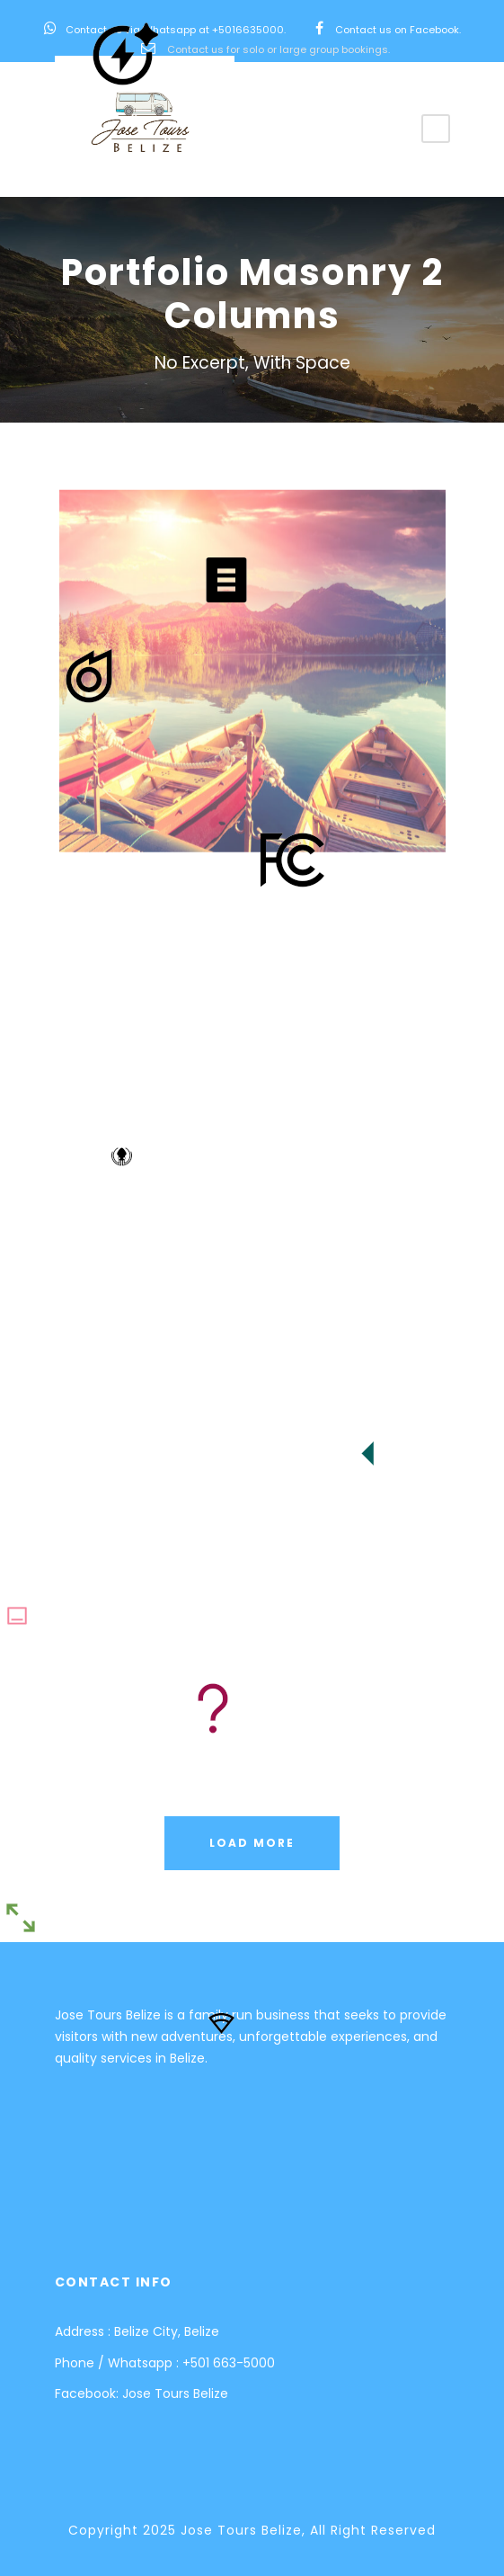 Image resolution: width=504 pixels, height=2576 pixels. What do you see at coordinates (292, 860) in the screenshot?
I see `federal communications commission logo` at bounding box center [292, 860].